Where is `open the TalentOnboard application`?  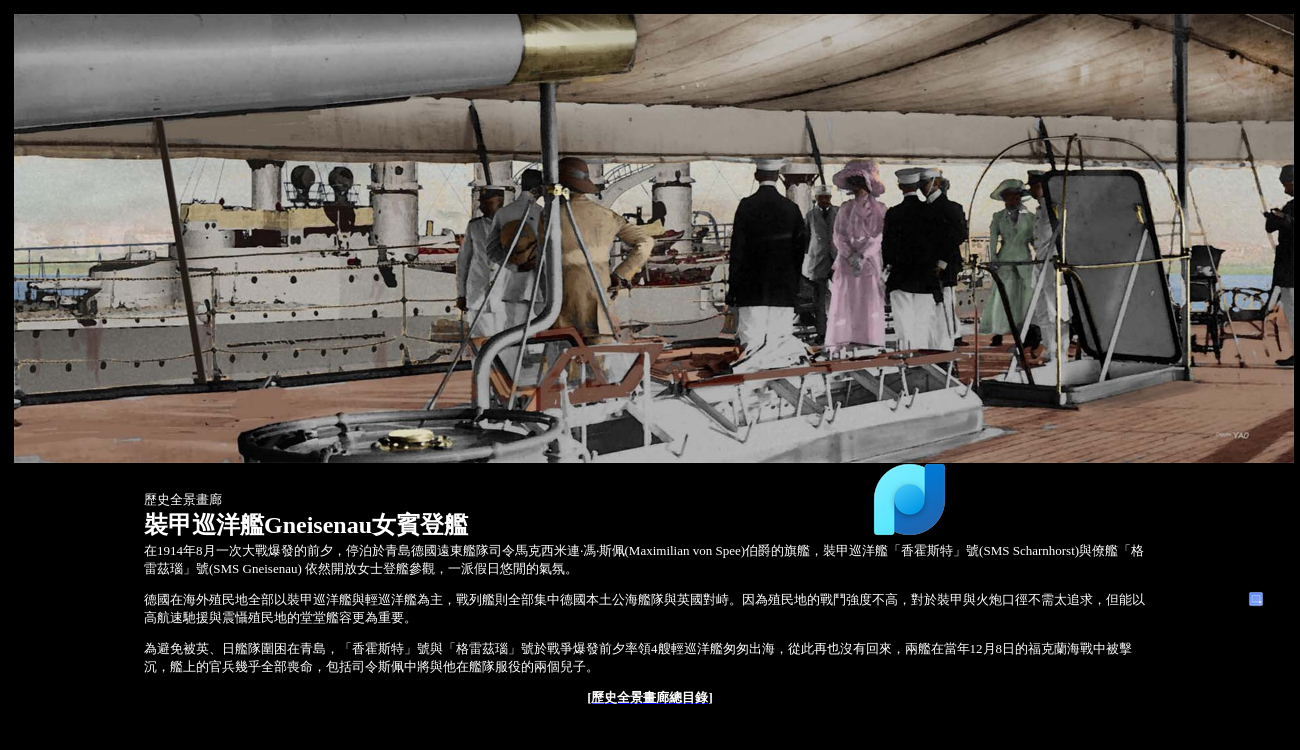 open the TalentOnboard application is located at coordinates (909, 499).